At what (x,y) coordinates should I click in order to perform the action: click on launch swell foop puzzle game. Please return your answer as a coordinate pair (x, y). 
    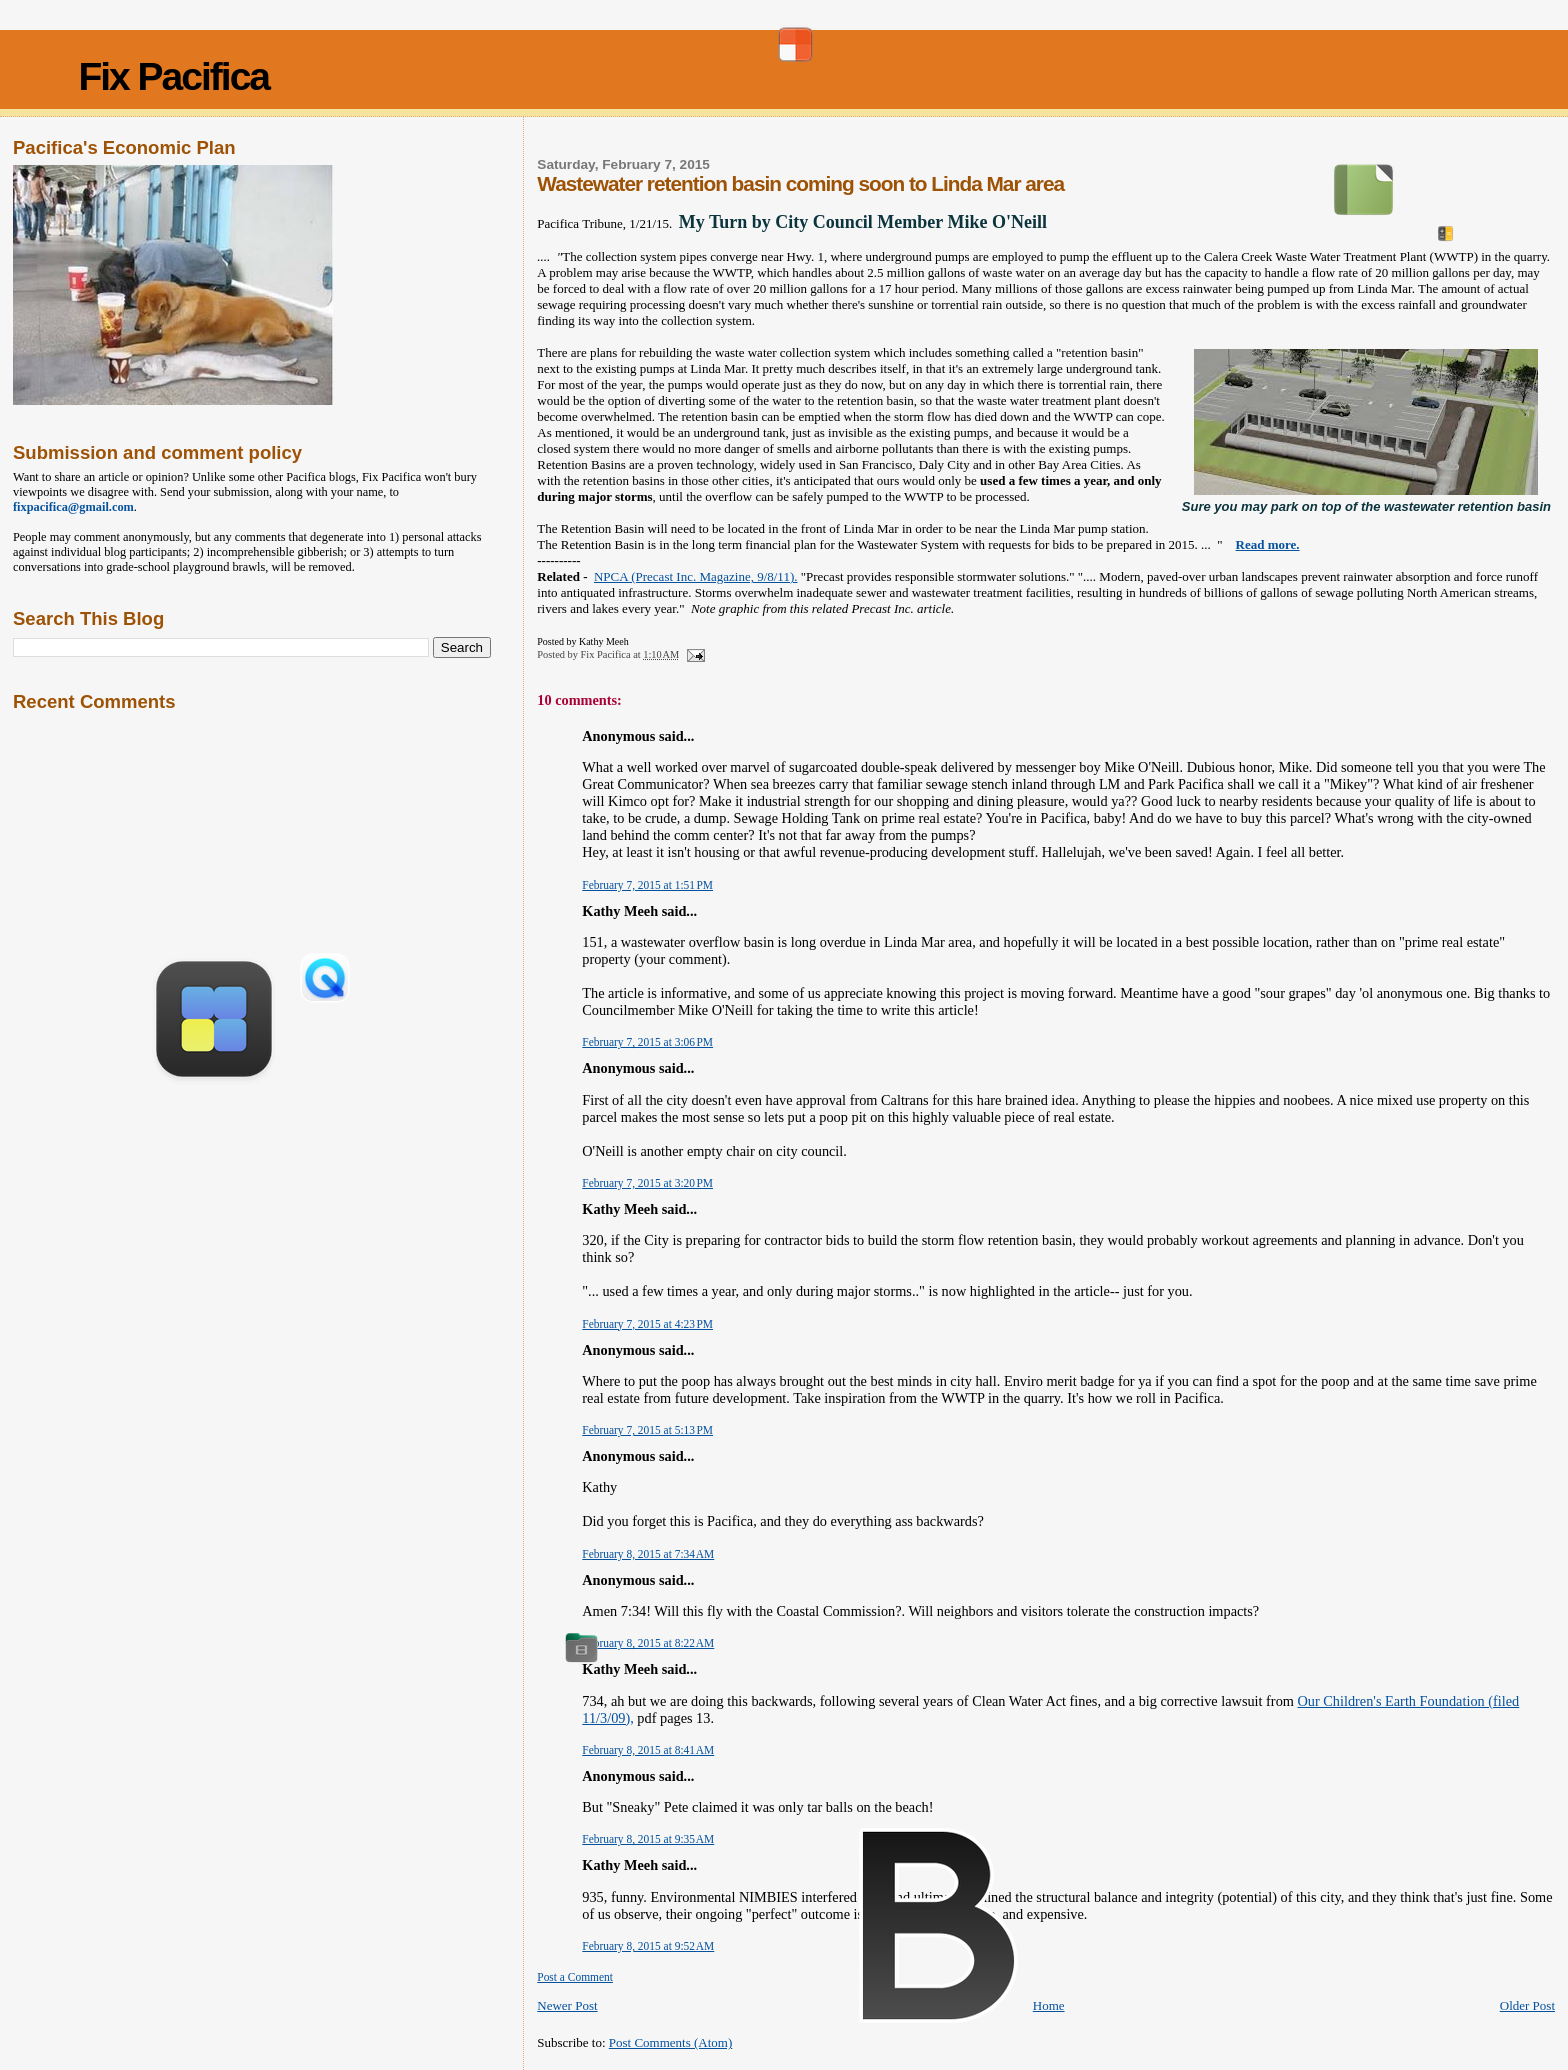
    Looking at the image, I should click on (214, 1019).